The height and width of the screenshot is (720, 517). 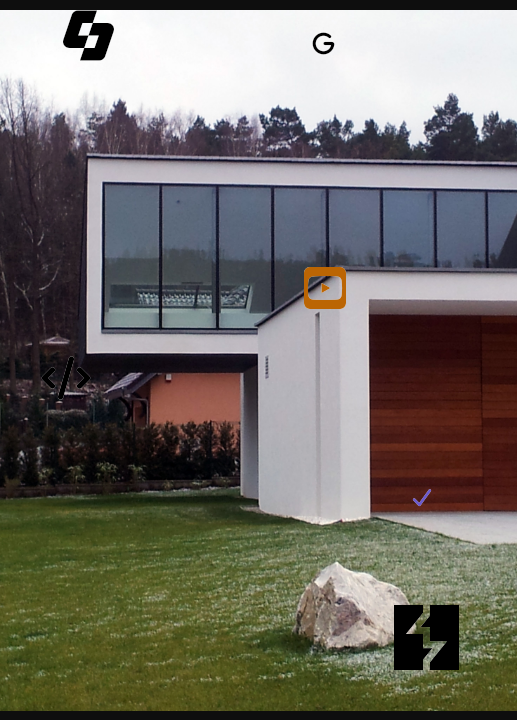 What do you see at coordinates (323, 43) in the screenshot?
I see `indicates items starting with the letter G` at bounding box center [323, 43].